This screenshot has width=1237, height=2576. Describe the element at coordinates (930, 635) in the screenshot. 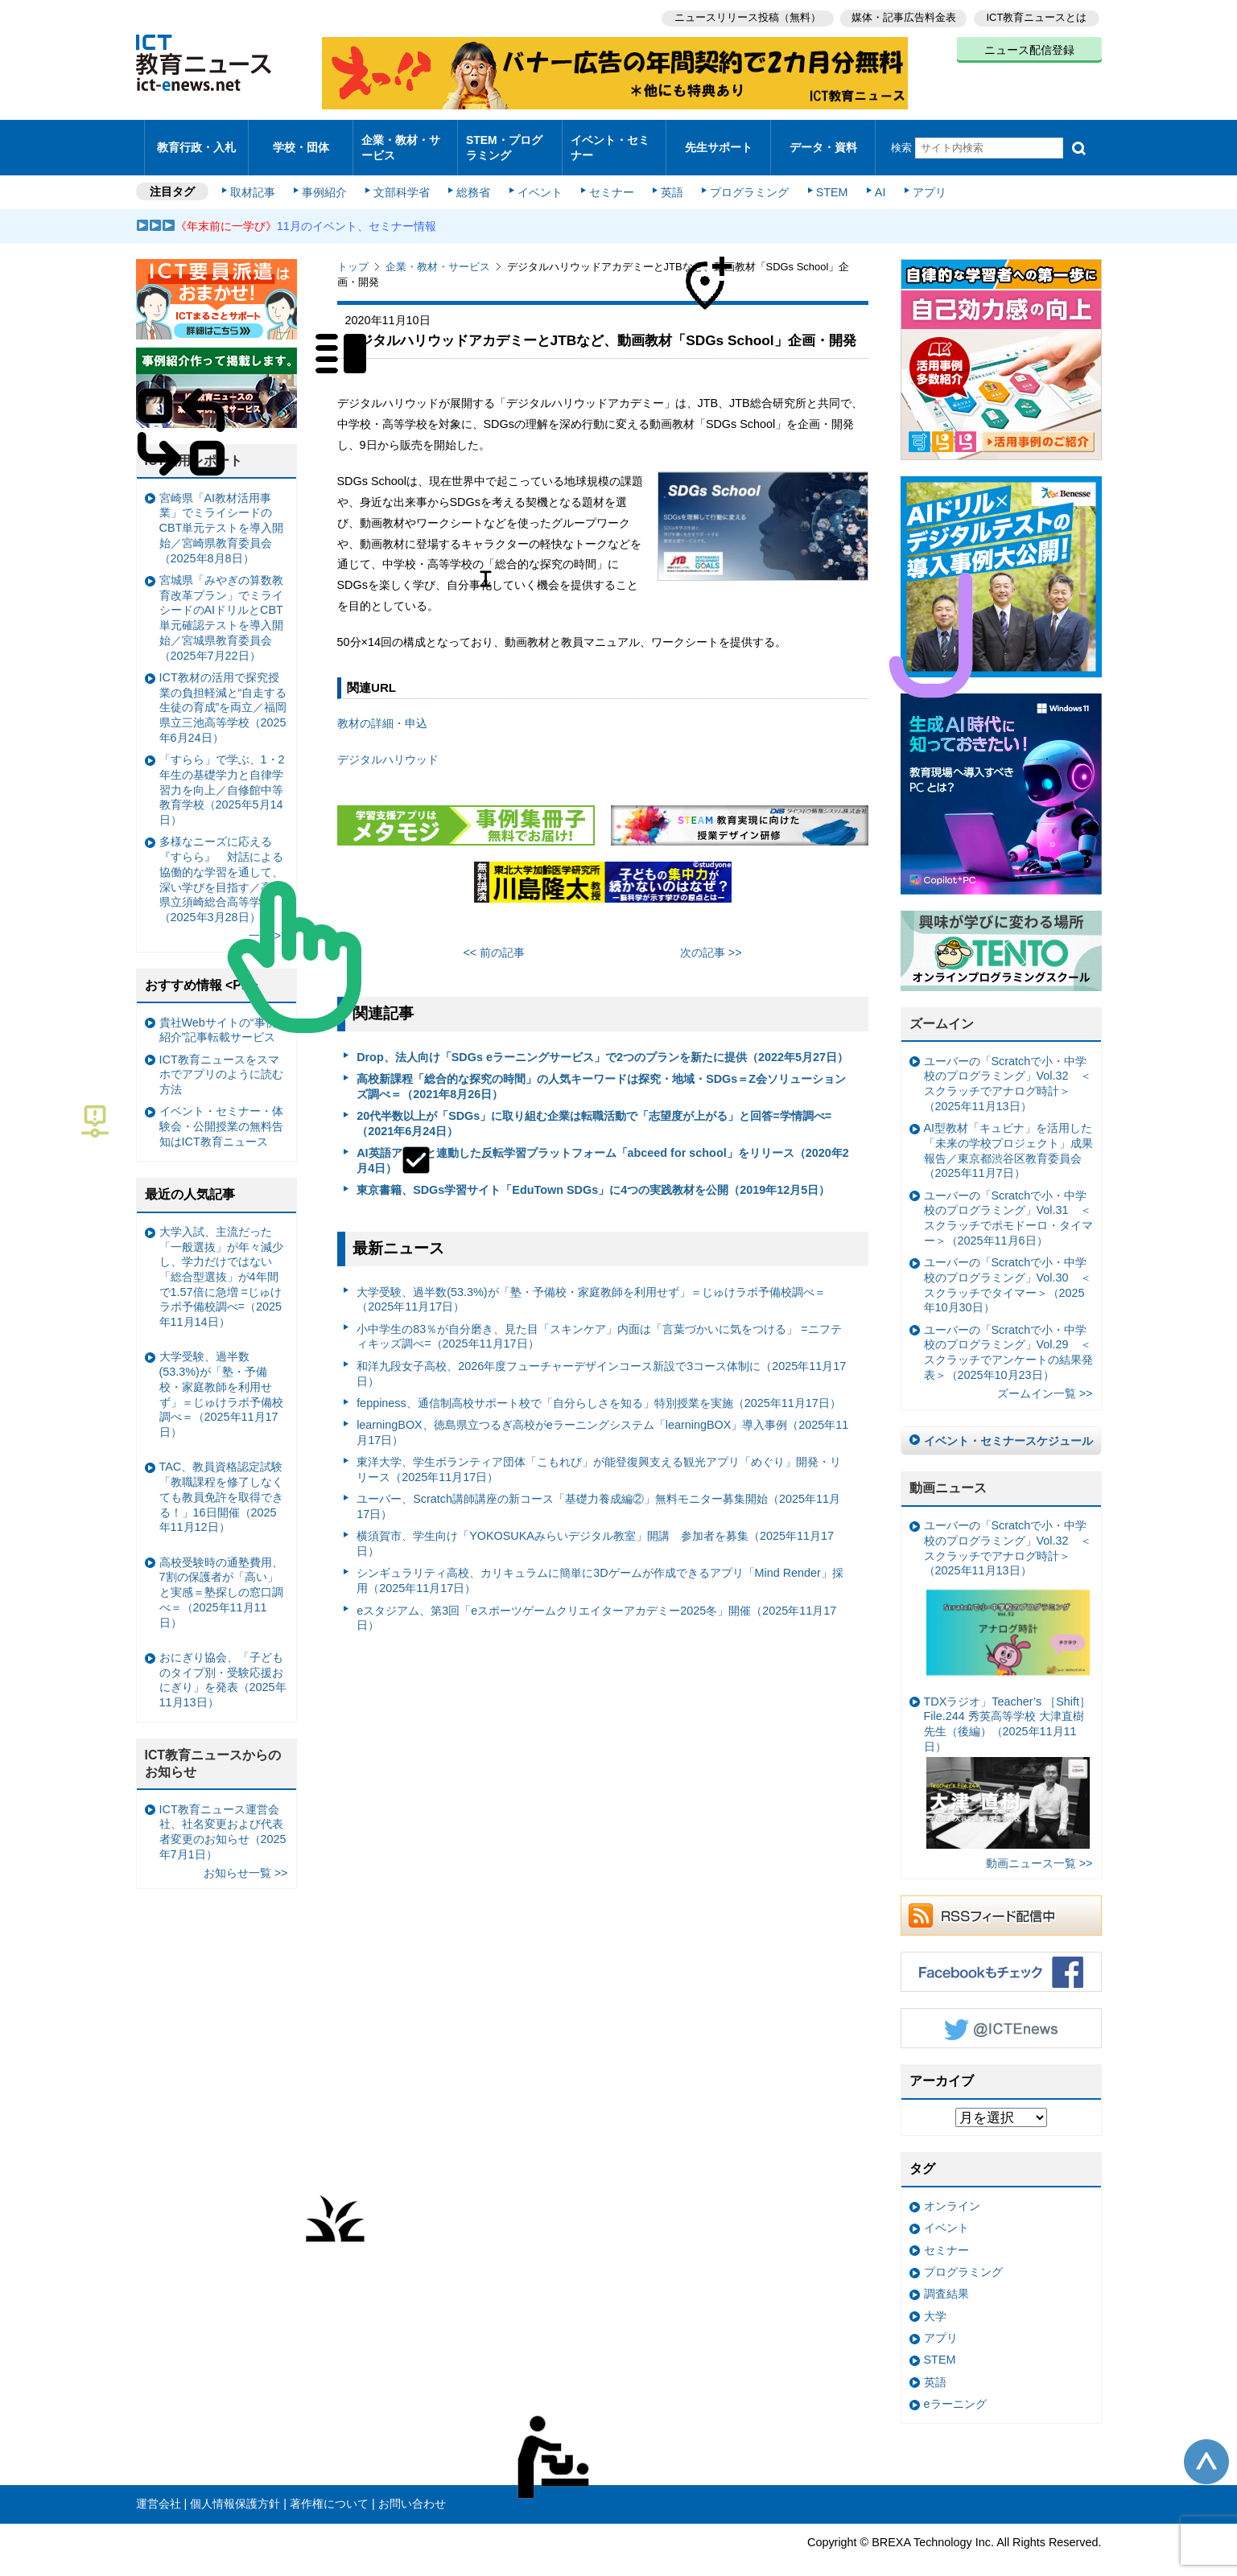

I see `represents the letter J in text formatting or typography` at that location.